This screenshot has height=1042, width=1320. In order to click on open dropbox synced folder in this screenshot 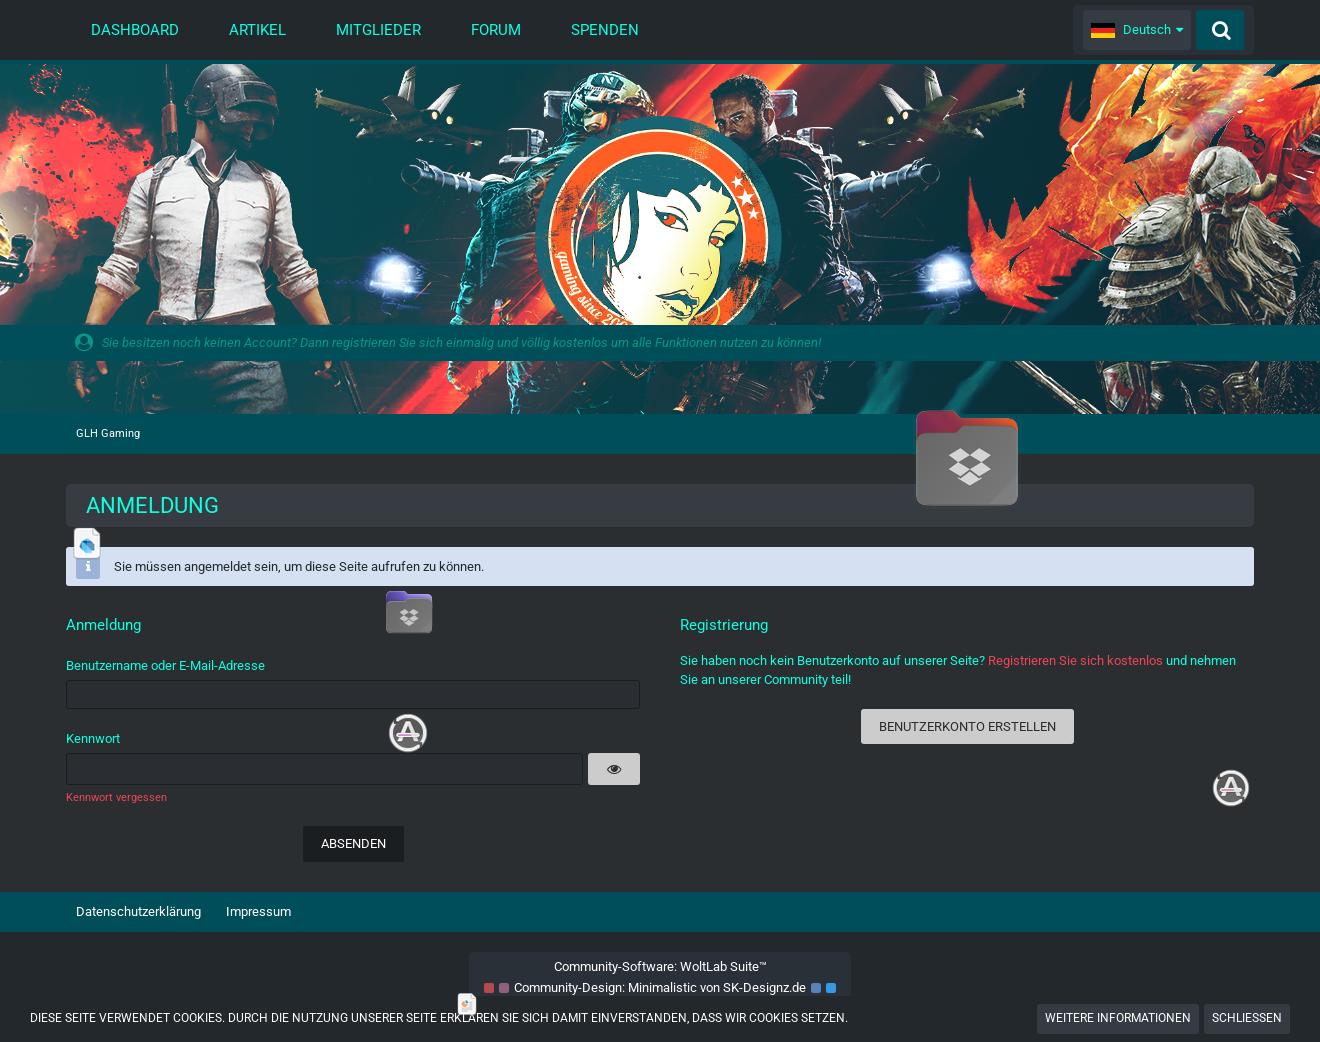, I will do `click(967, 458)`.